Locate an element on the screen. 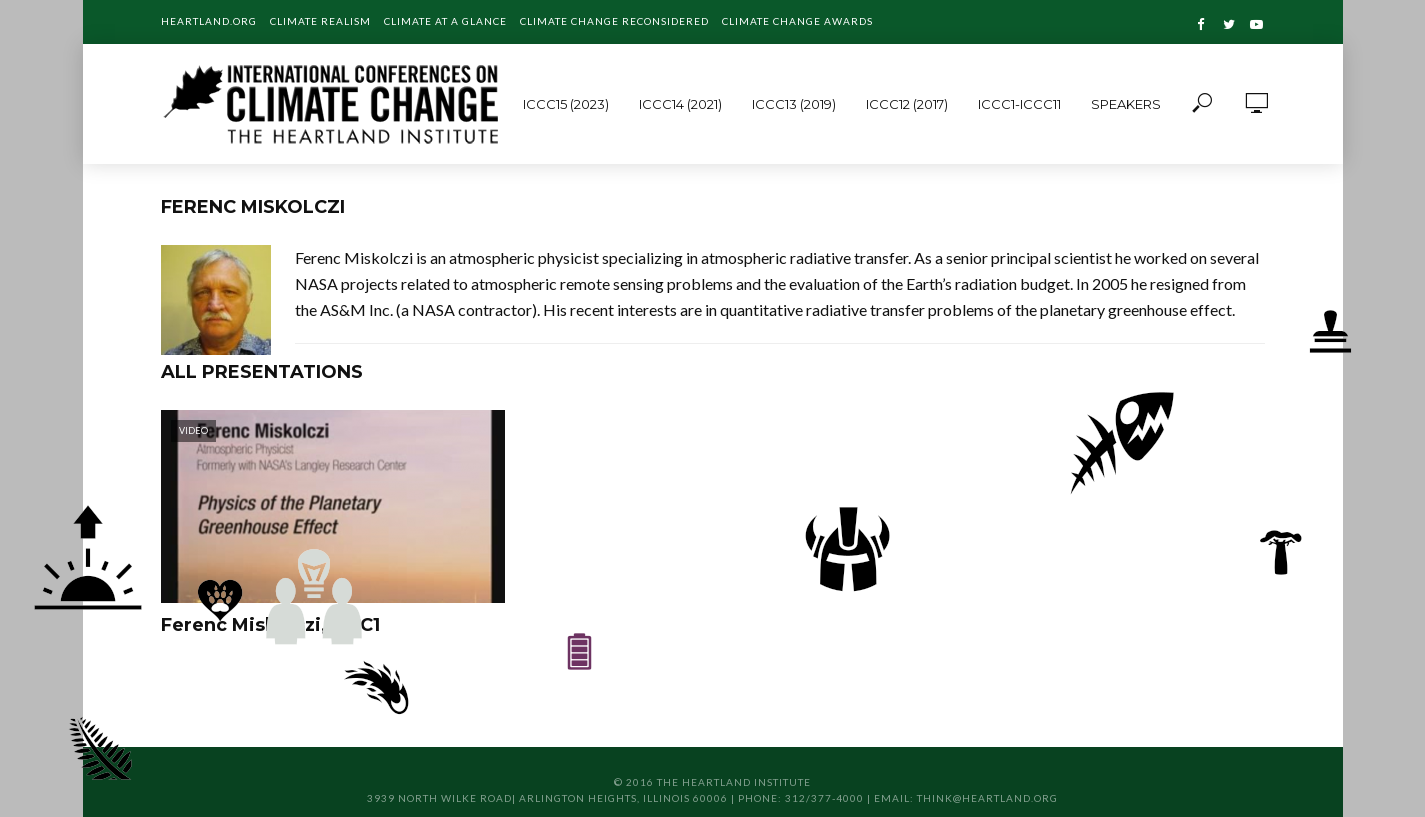 The height and width of the screenshot is (817, 1425). start a team brainstorming session is located at coordinates (314, 597).